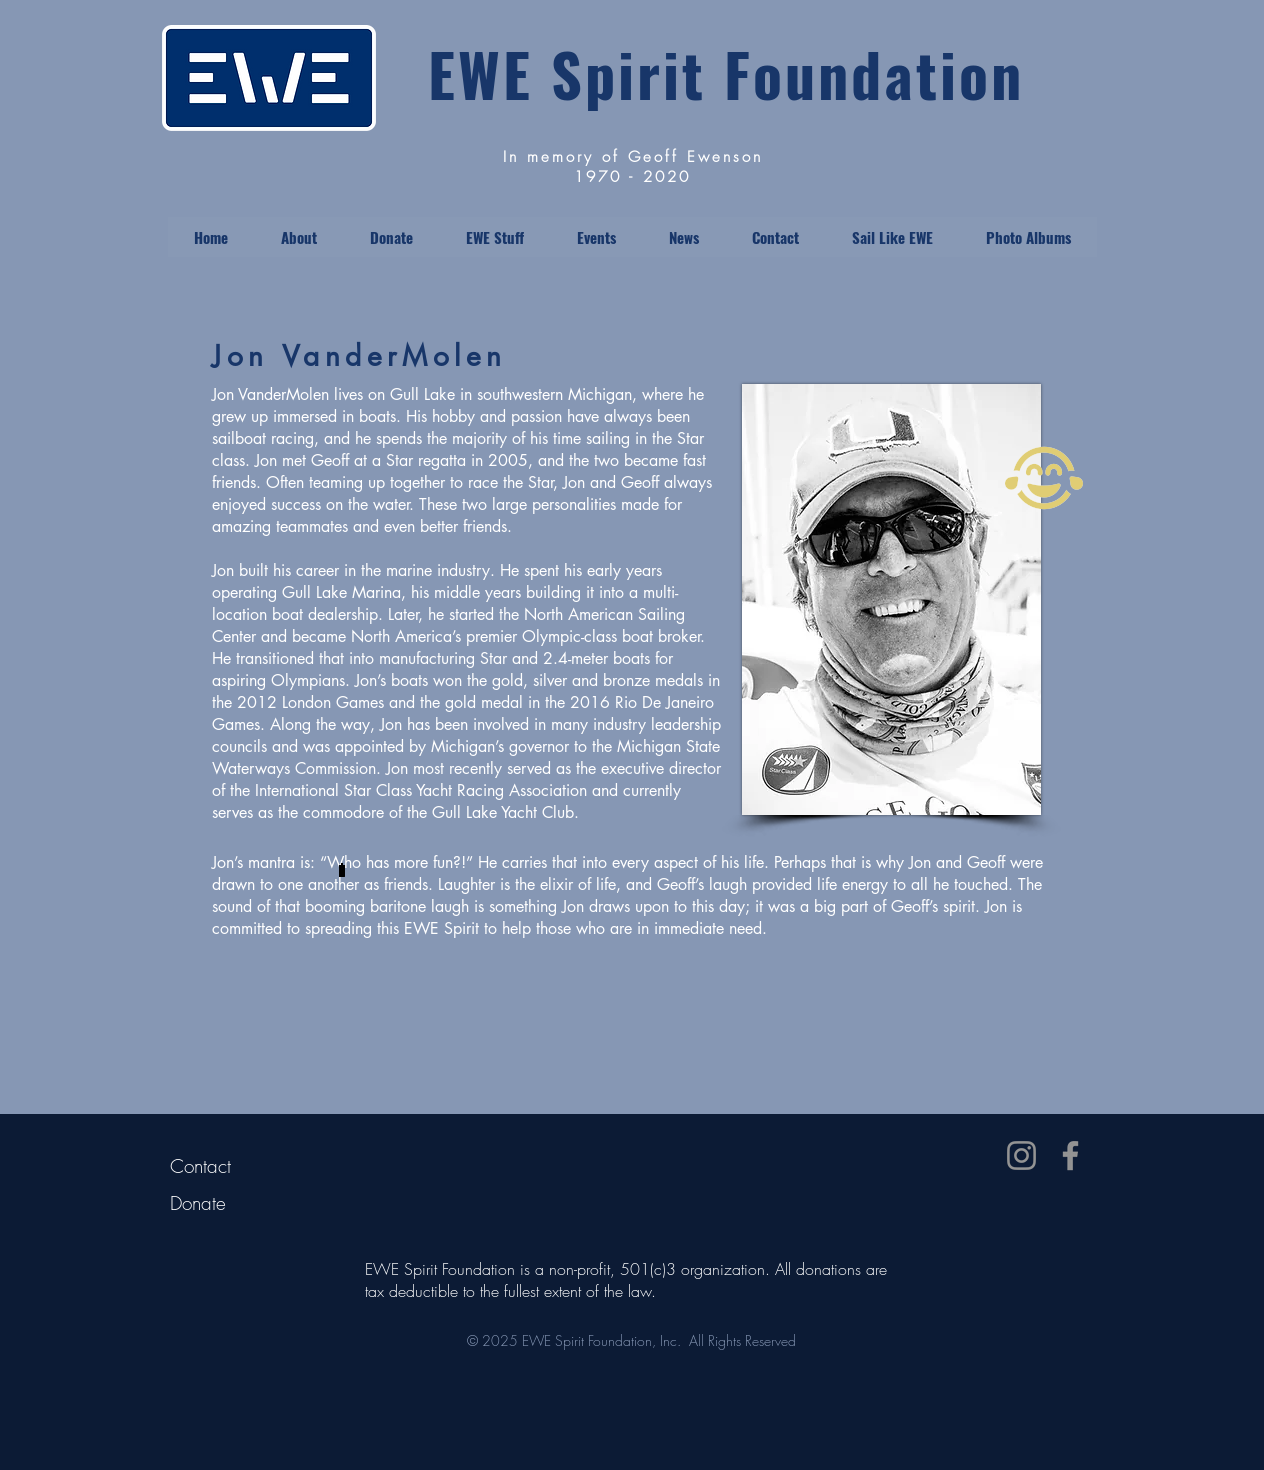 Image resolution: width=1264 pixels, height=1470 pixels. Describe the element at coordinates (1044, 478) in the screenshot. I see `react with a laughing emoji` at that location.